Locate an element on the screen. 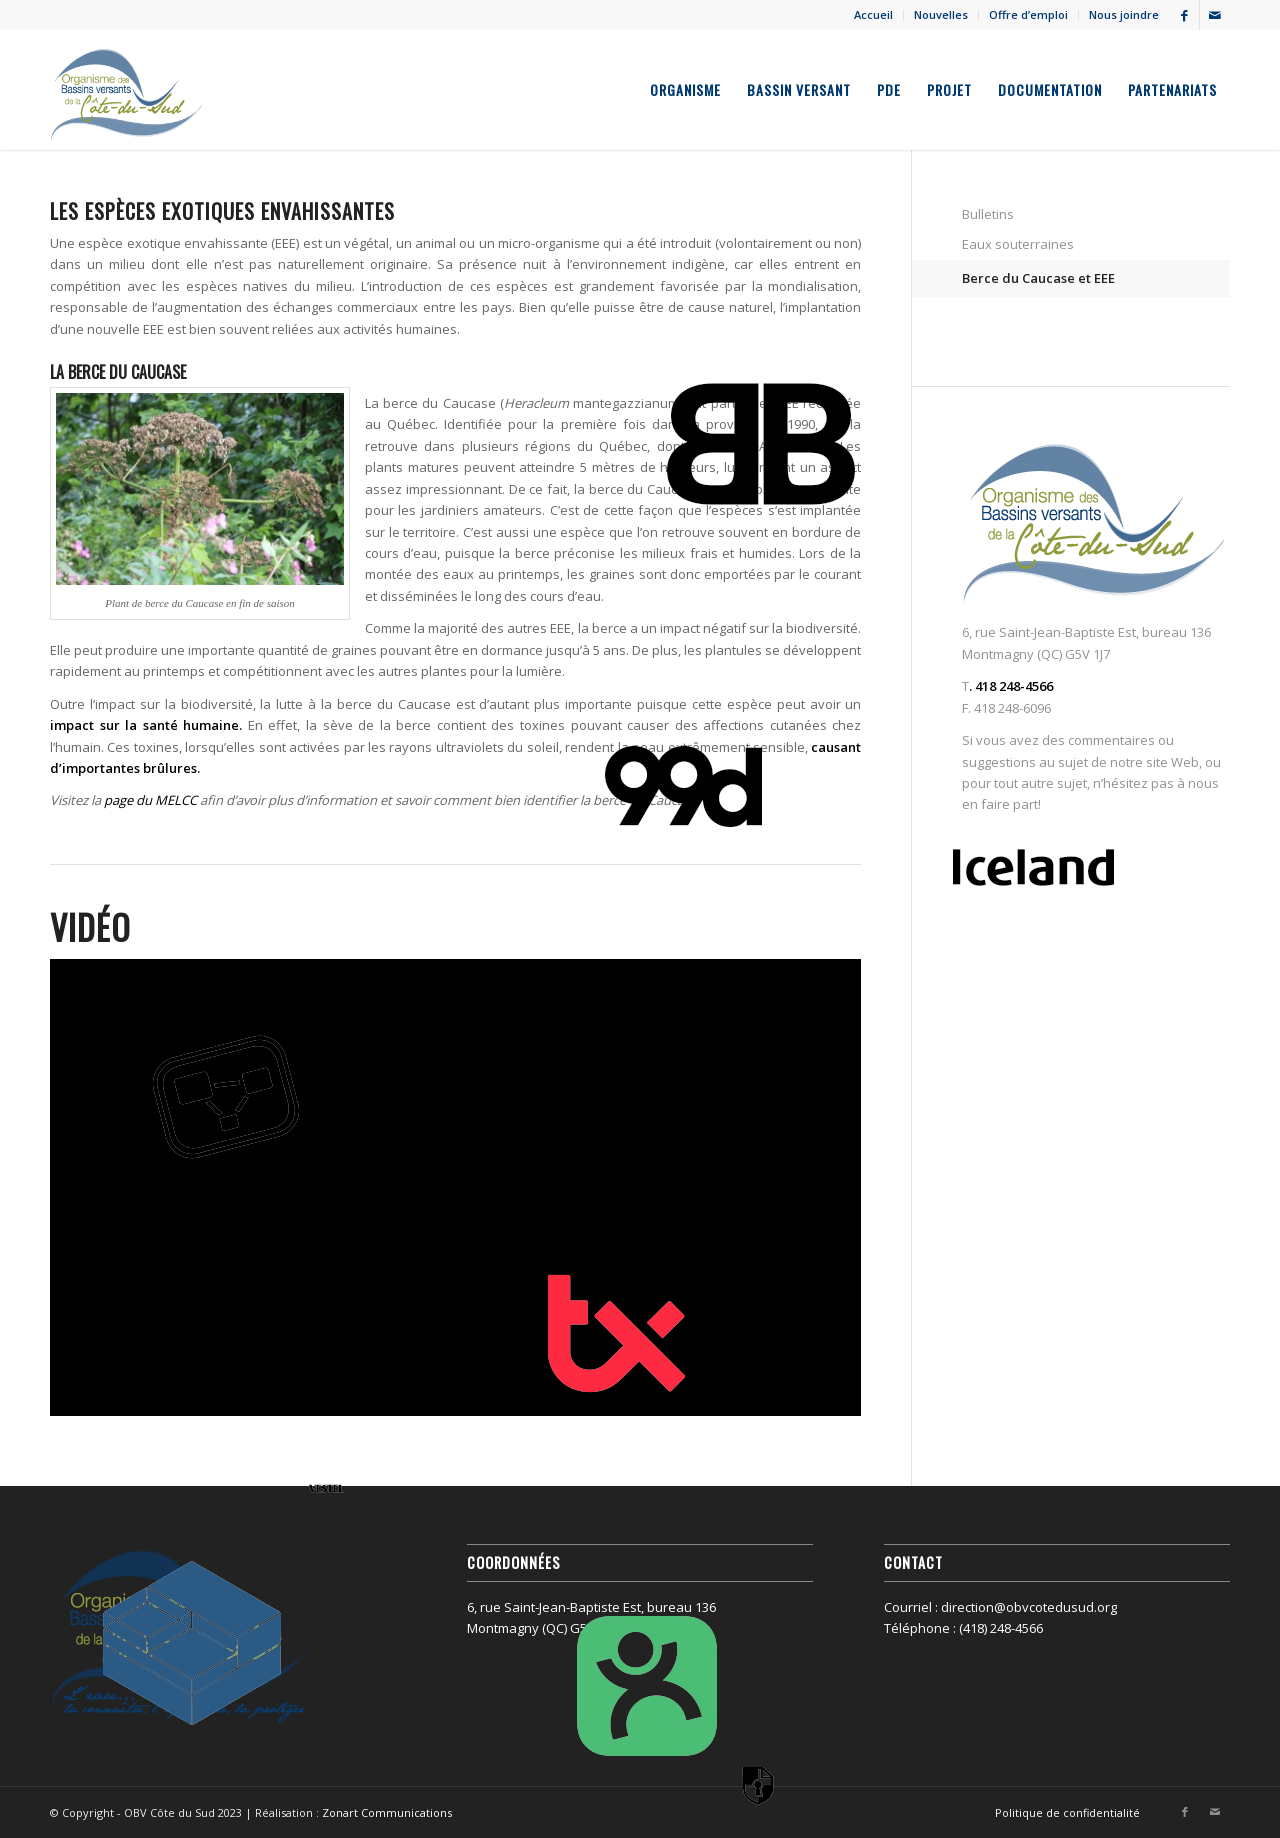 Image resolution: width=1280 pixels, height=1838 pixels. open the Dianping app is located at coordinates (647, 1686).